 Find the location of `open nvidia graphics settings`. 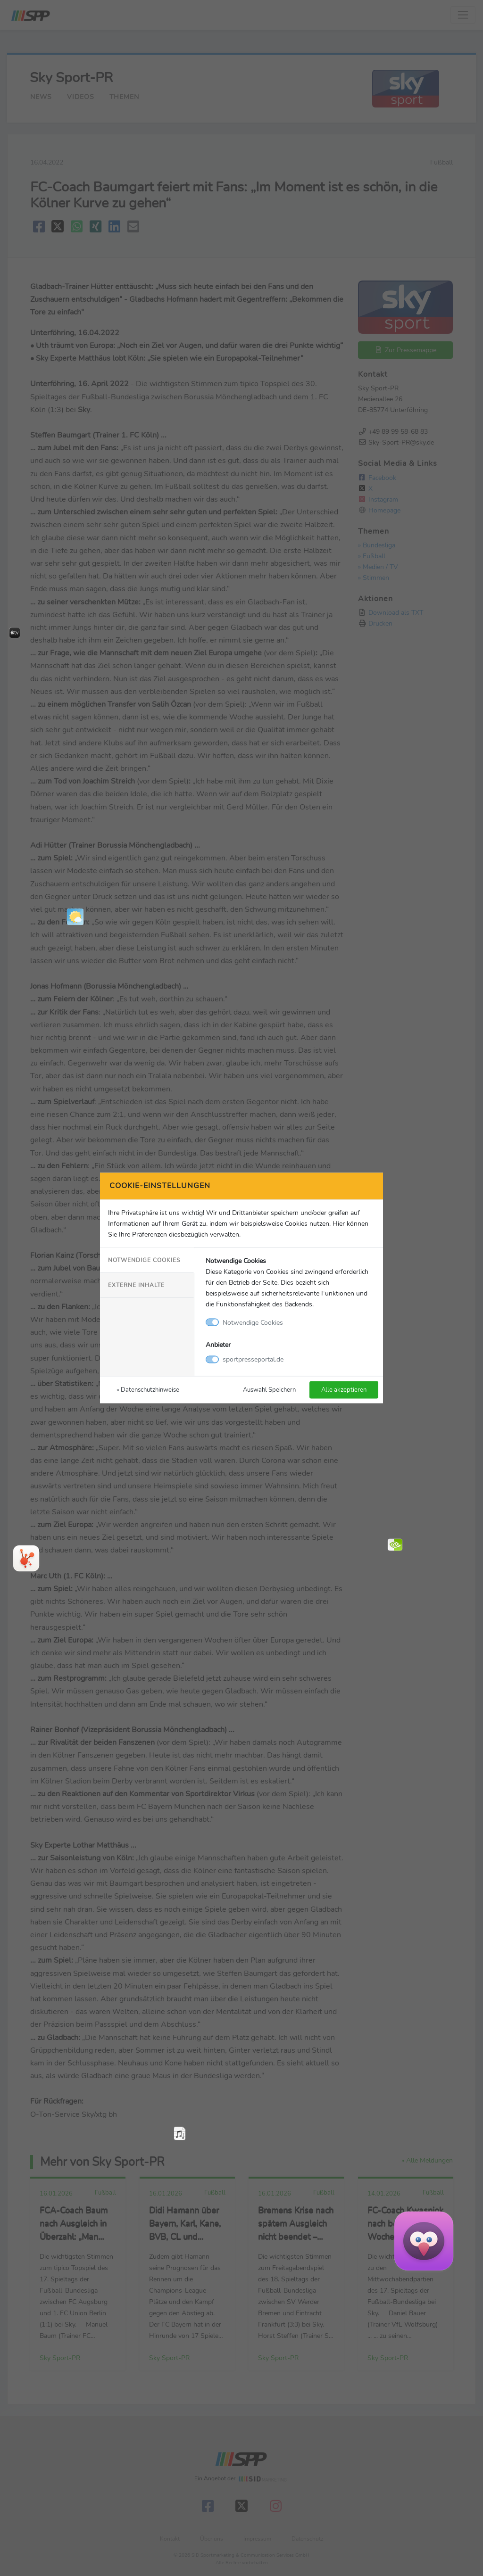

open nvidia graphics settings is located at coordinates (395, 1544).